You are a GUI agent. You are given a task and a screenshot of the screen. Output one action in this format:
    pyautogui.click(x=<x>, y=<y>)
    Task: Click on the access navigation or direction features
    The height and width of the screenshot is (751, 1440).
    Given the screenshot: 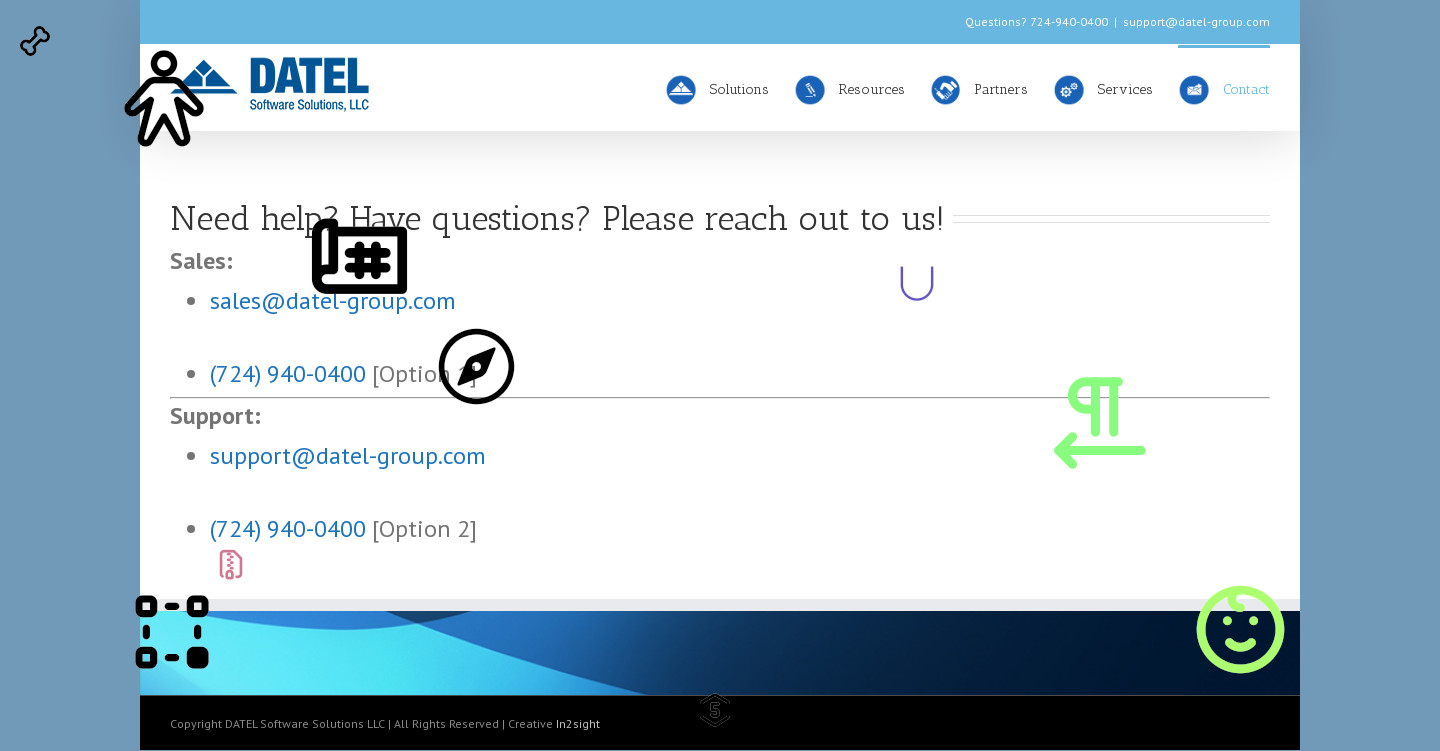 What is the action you would take?
    pyautogui.click(x=476, y=366)
    